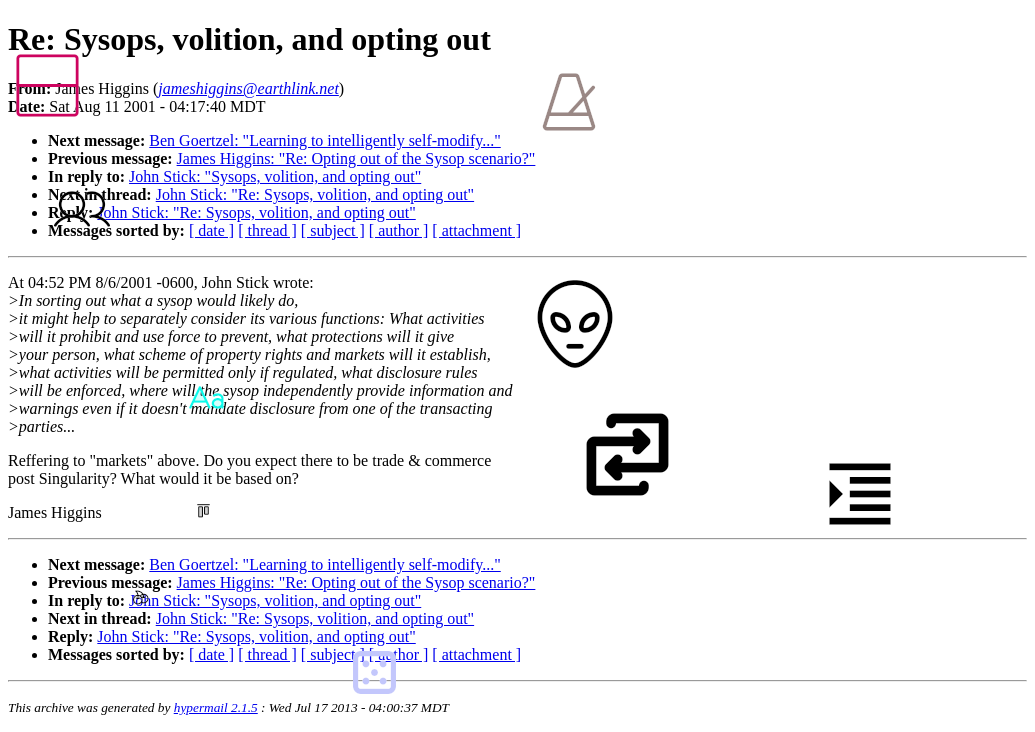  What do you see at coordinates (140, 597) in the screenshot?
I see `indicates fruit or produce category` at bounding box center [140, 597].